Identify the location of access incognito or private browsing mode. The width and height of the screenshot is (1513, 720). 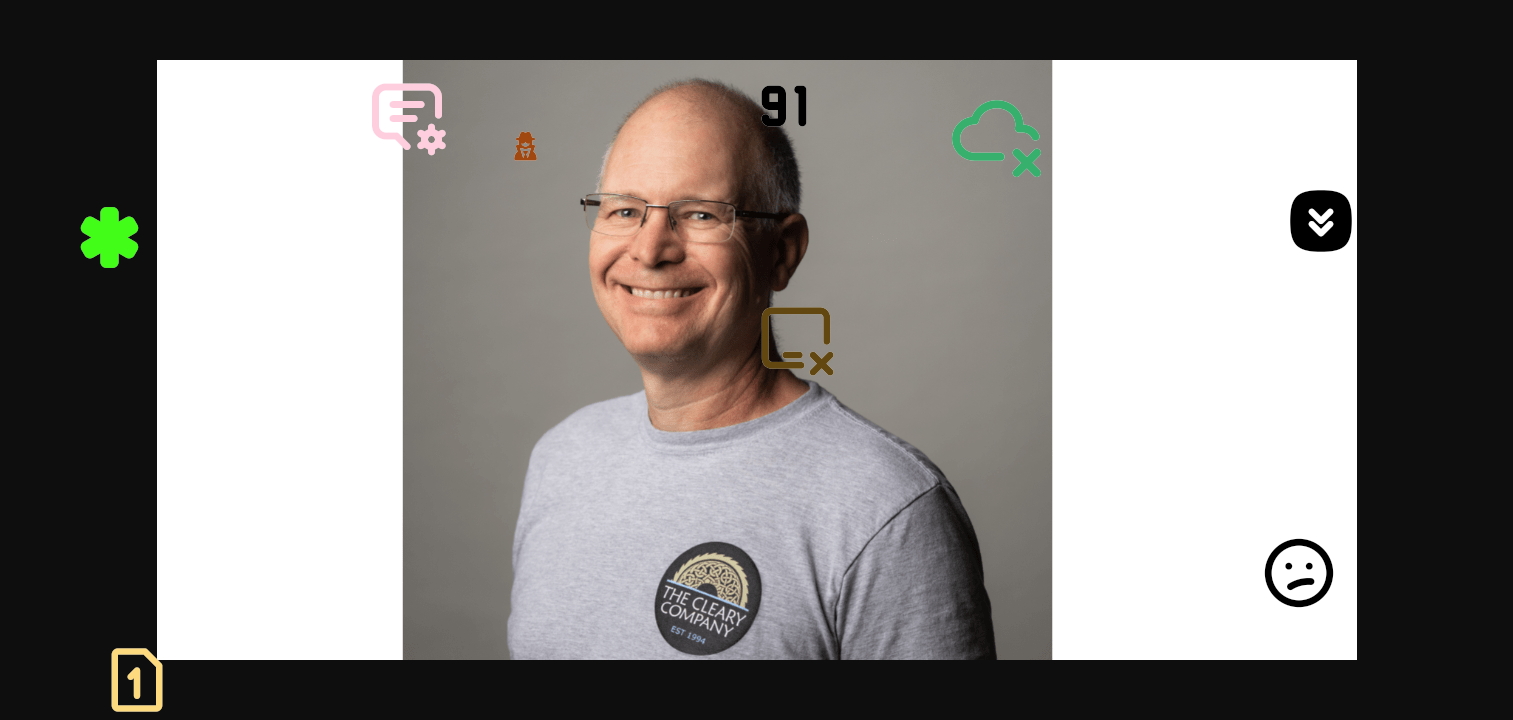
(525, 146).